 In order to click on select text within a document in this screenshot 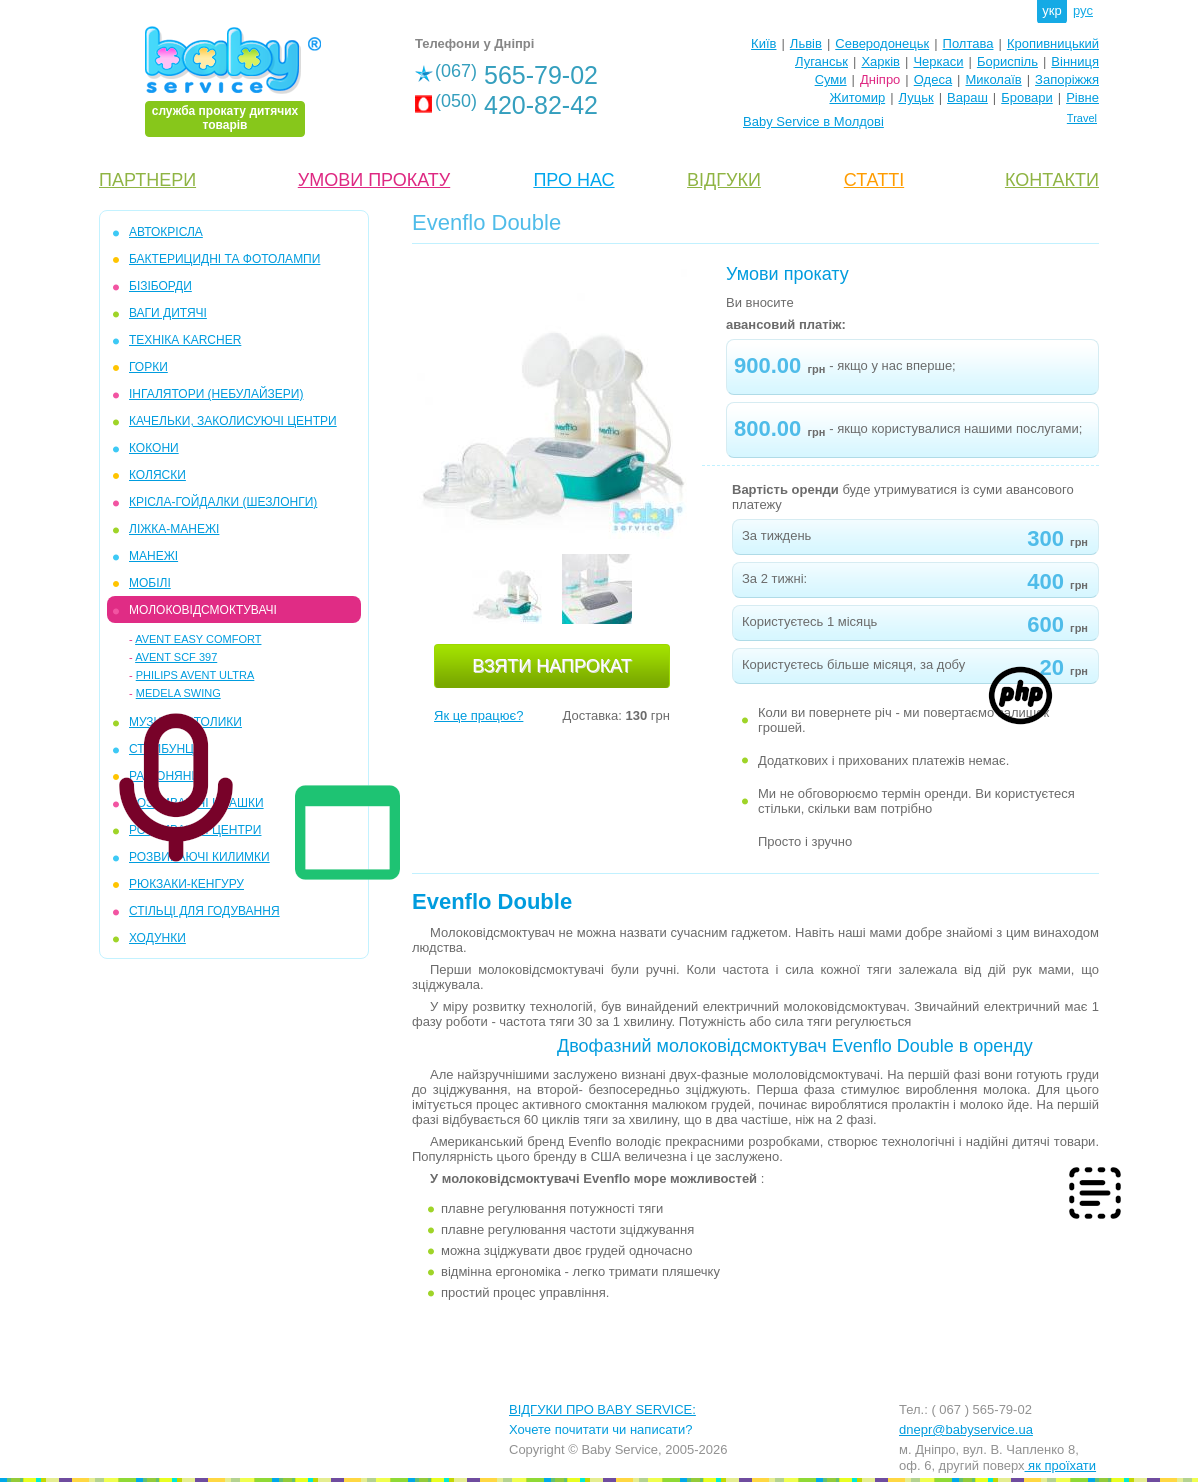, I will do `click(1095, 1193)`.